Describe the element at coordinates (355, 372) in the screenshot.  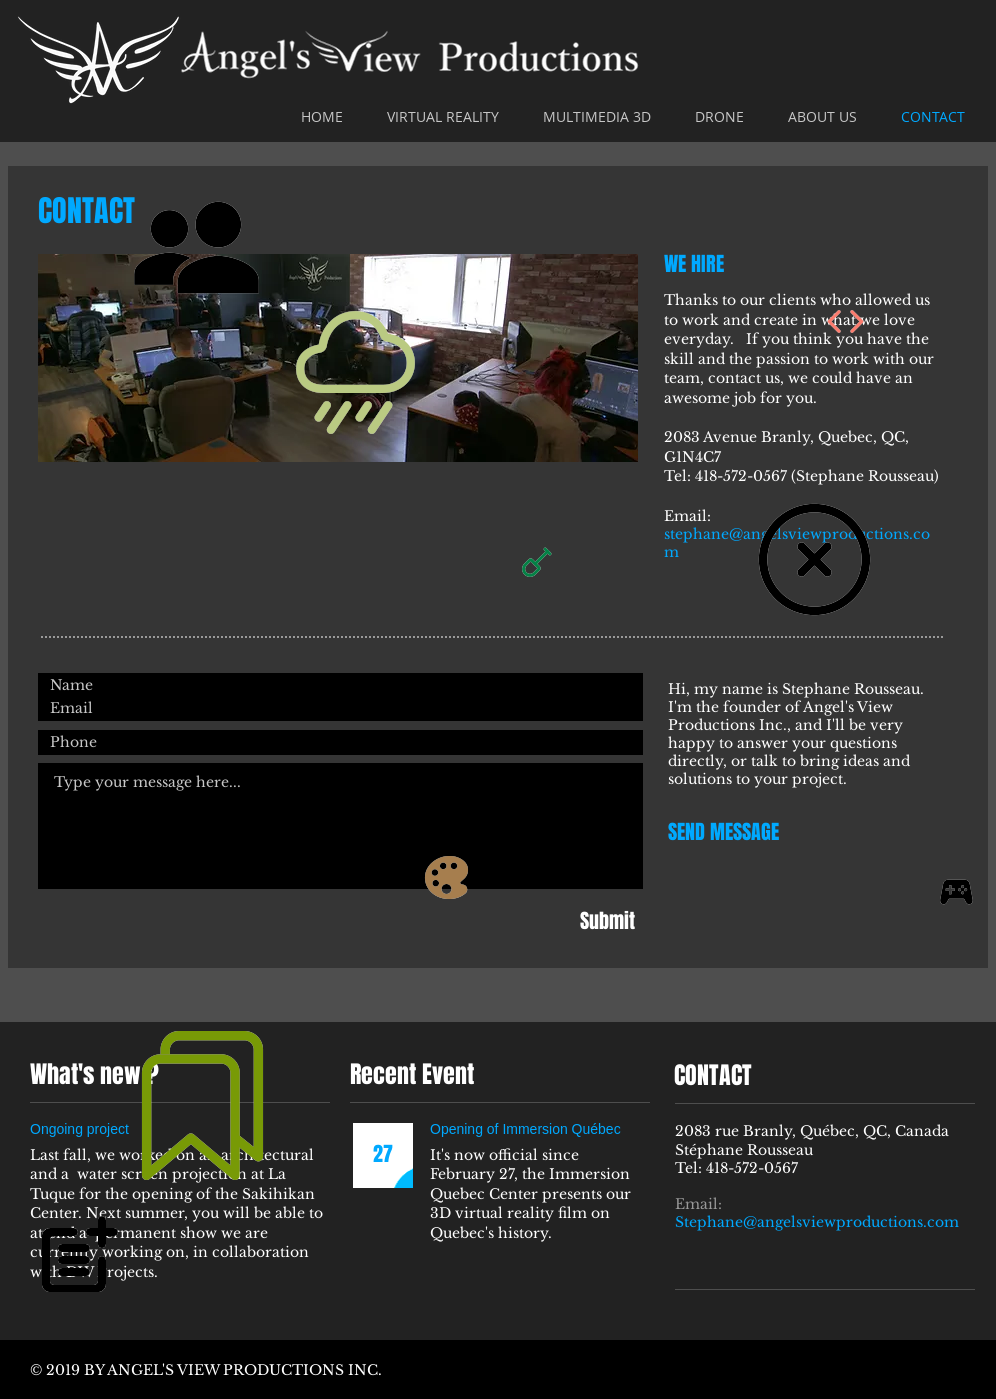
I see `indicates rainy weather conditions` at that location.